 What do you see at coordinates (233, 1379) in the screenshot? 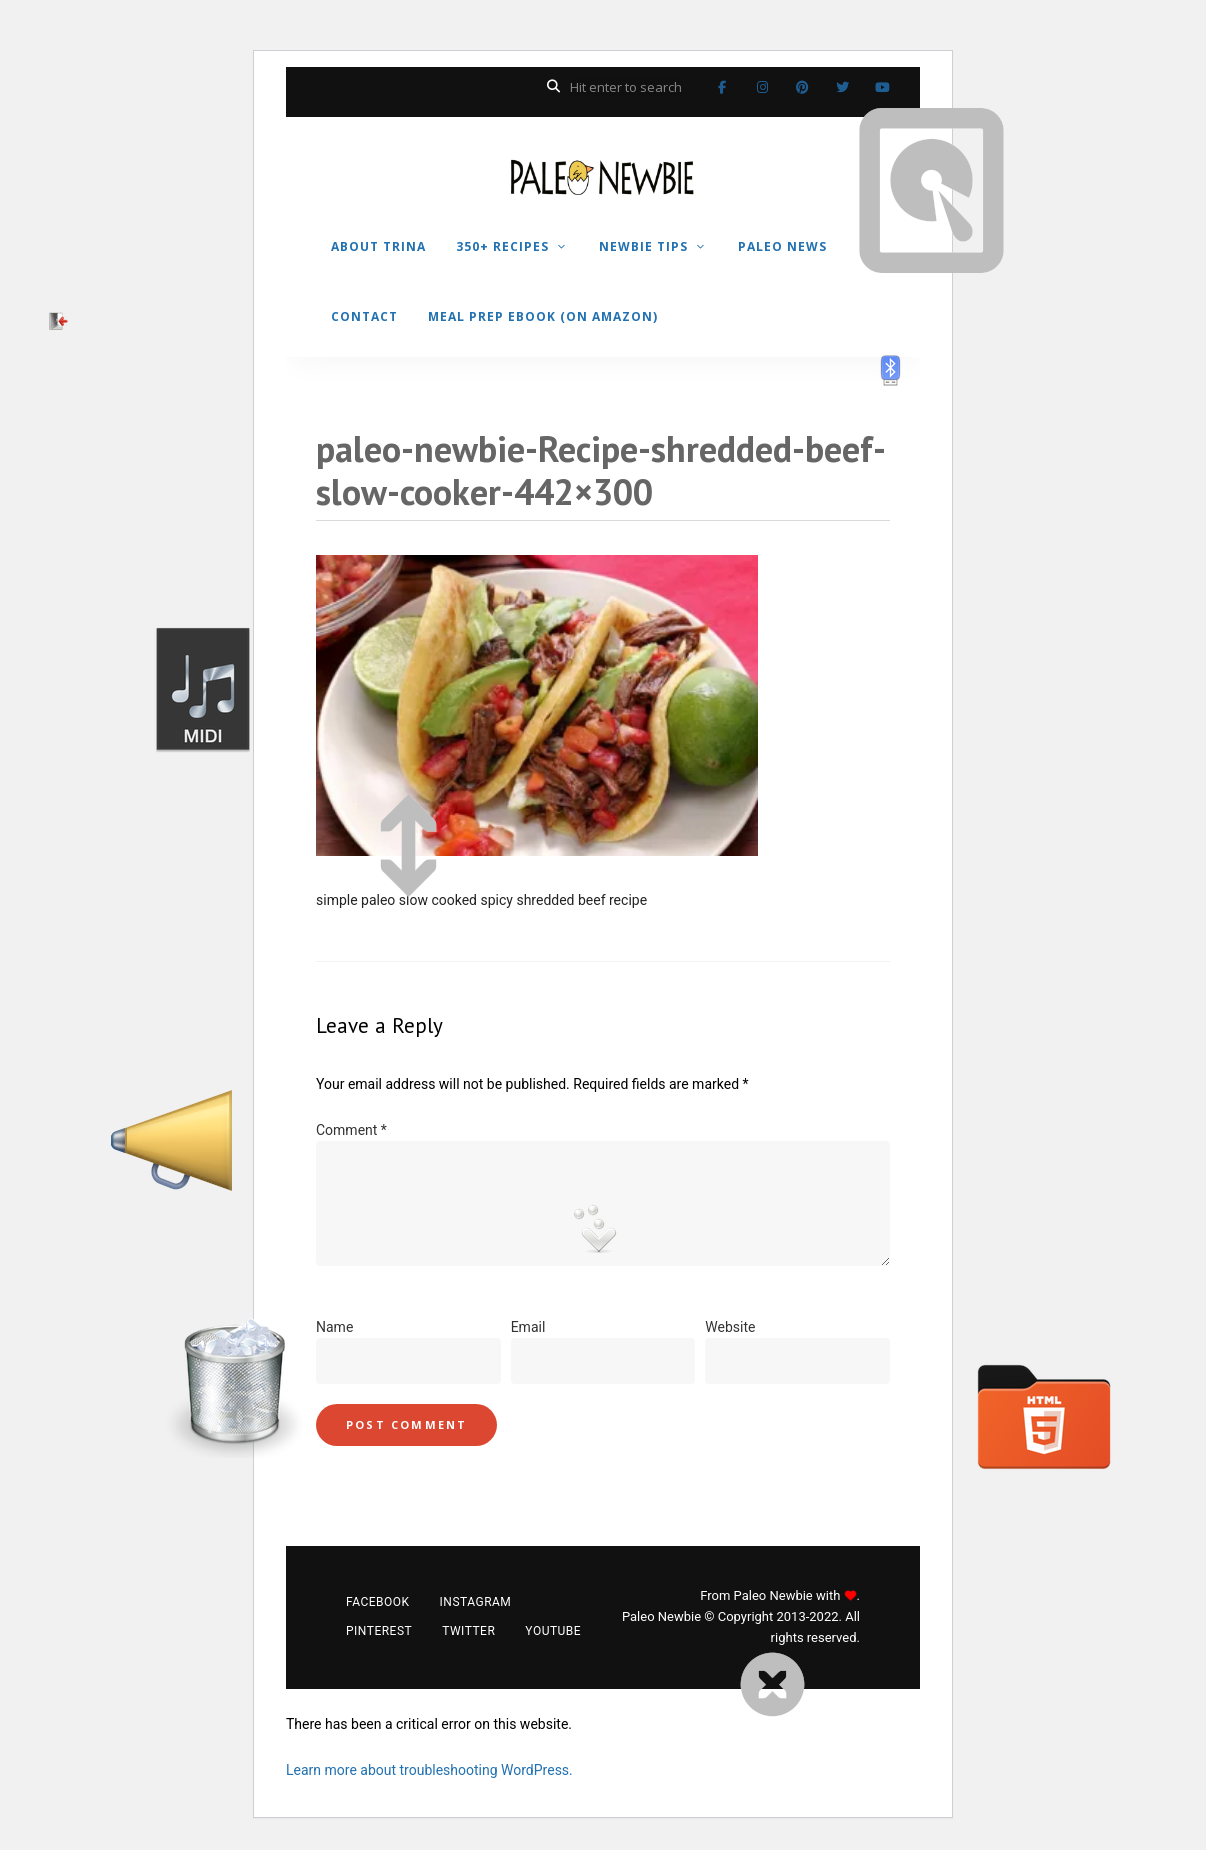
I see `view items in your trash folder` at bounding box center [233, 1379].